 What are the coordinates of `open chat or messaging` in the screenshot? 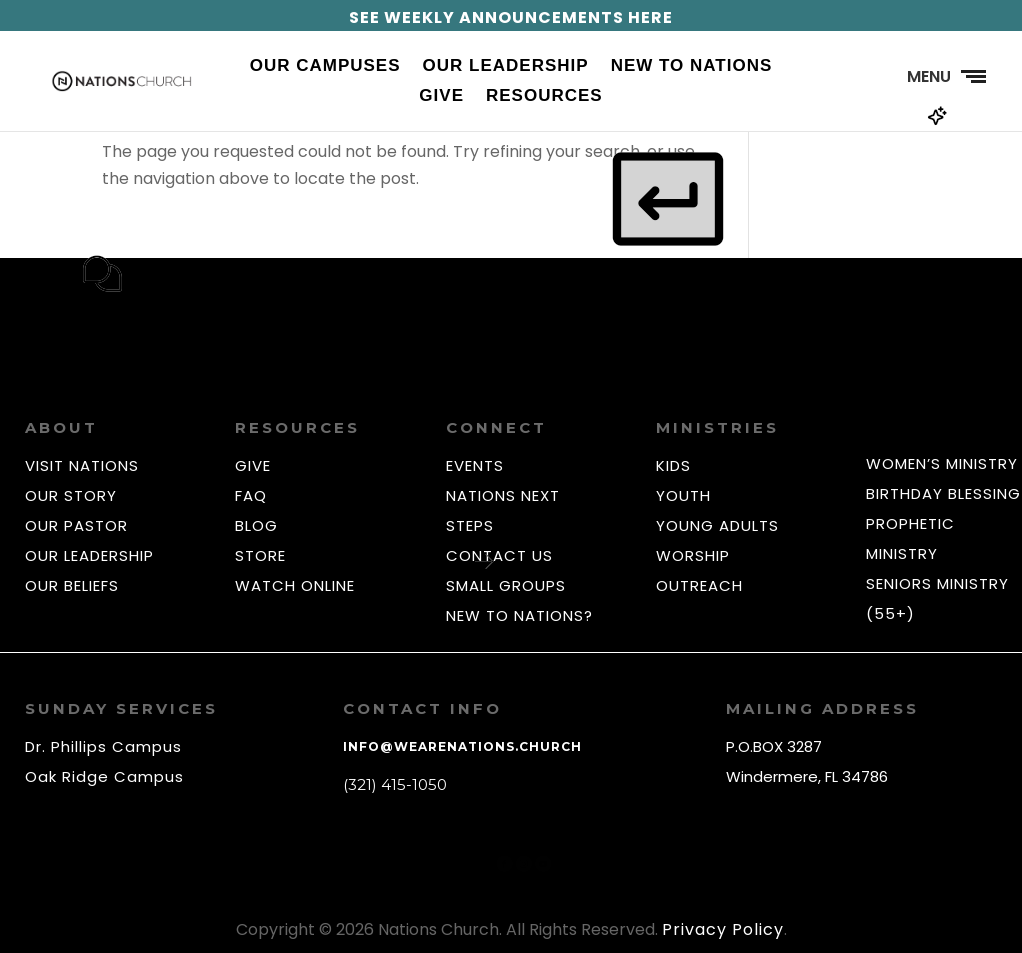 It's located at (102, 273).